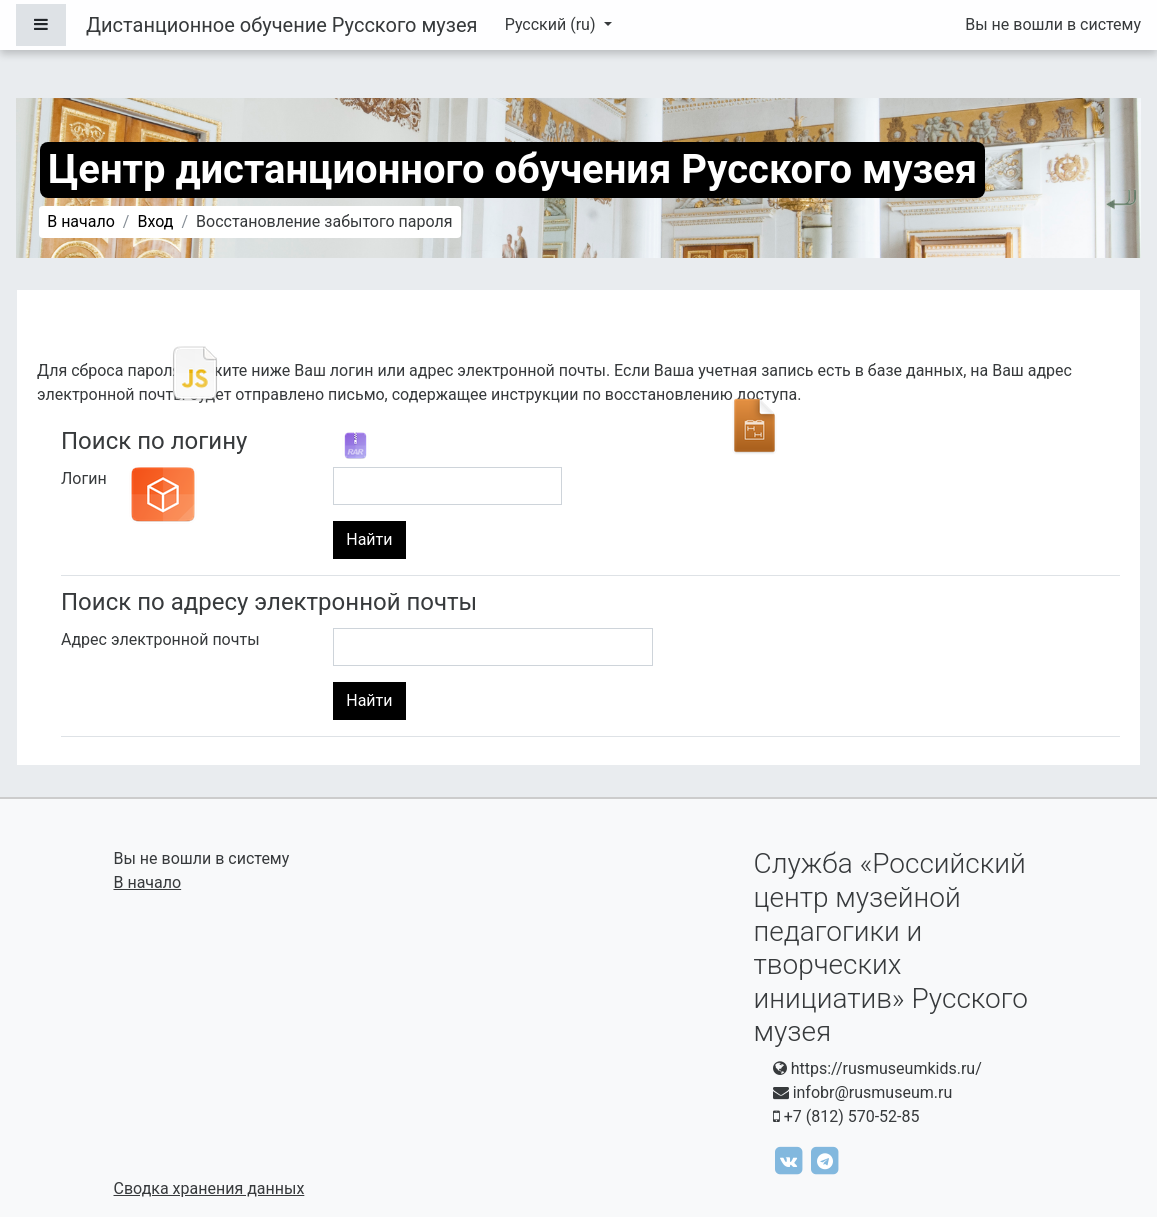 This screenshot has height=1217, width=1157. I want to click on indicates a javascript source file, so click(195, 373).